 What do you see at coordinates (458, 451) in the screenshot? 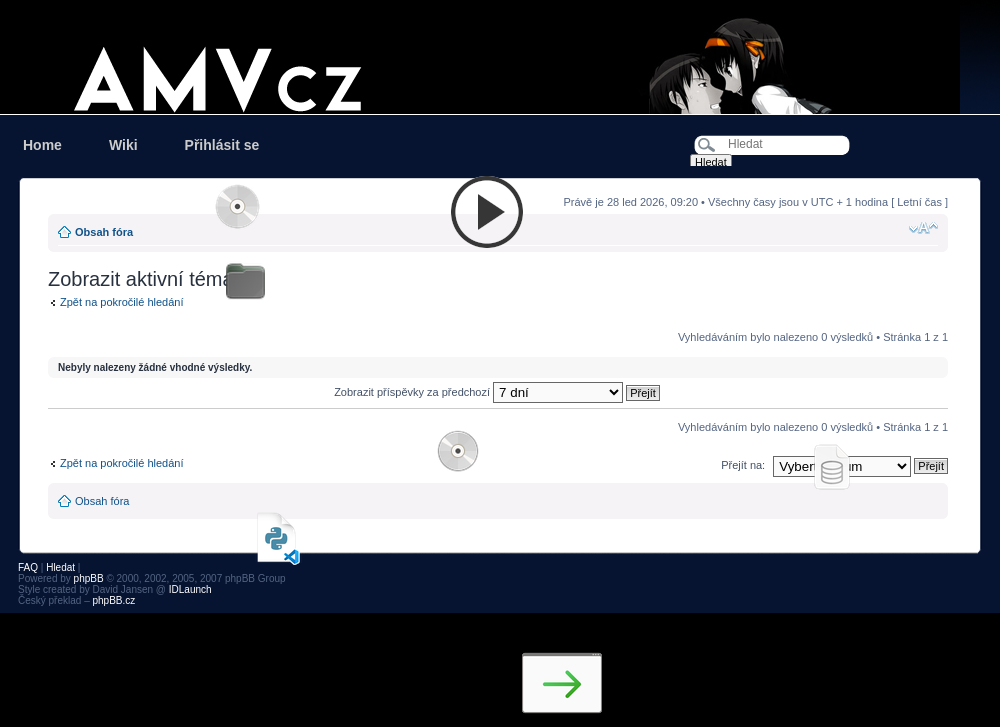
I see `unmount or eject a CD/DVD writer drive` at bounding box center [458, 451].